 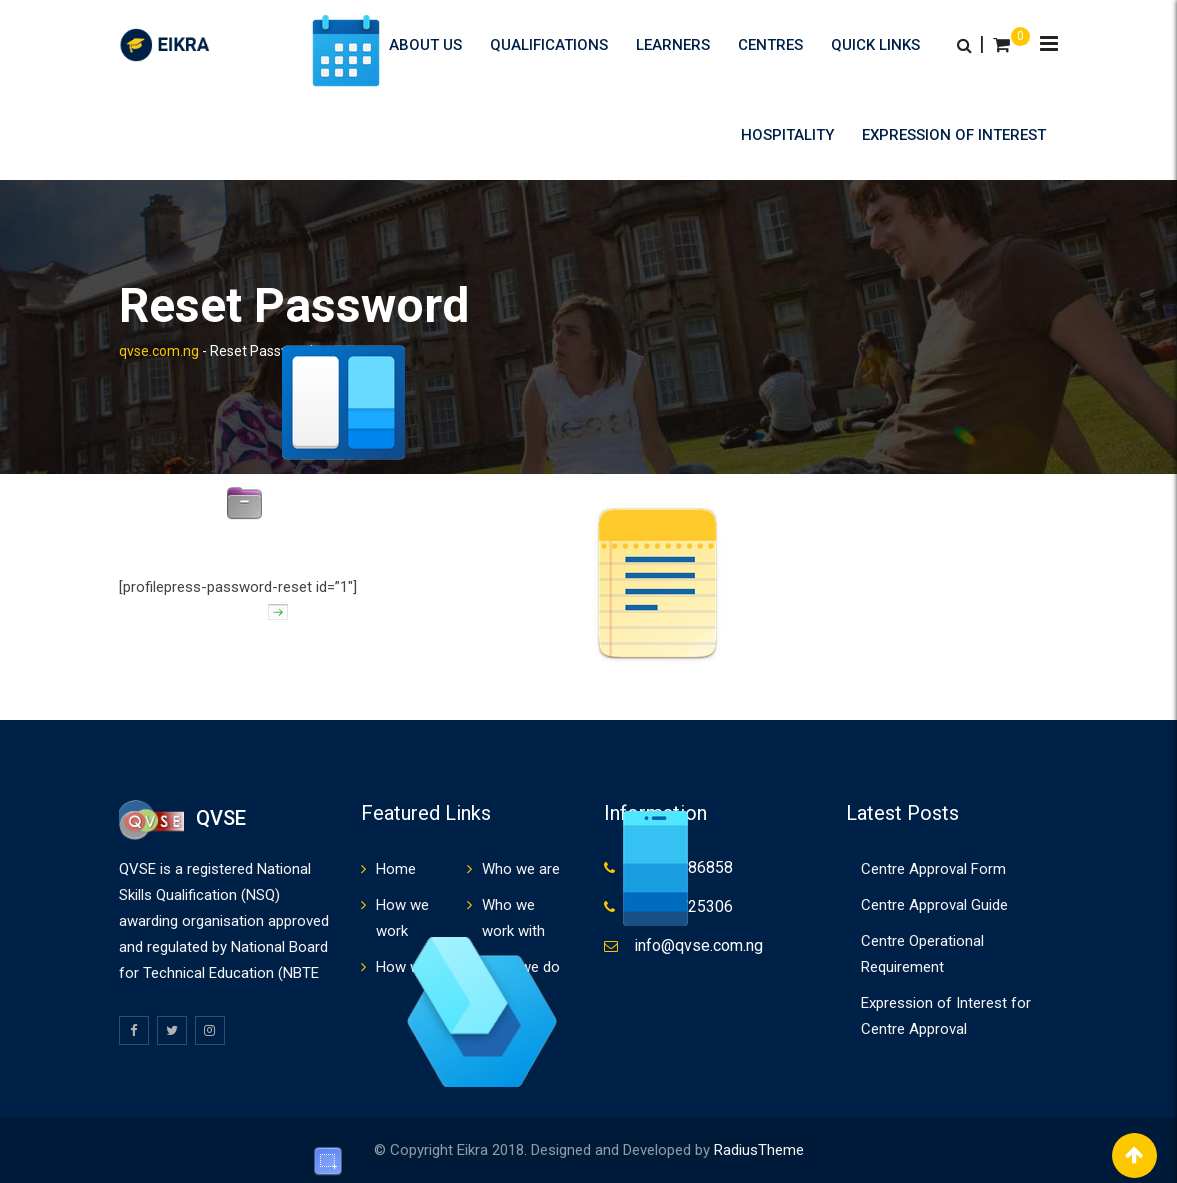 What do you see at coordinates (657, 583) in the screenshot?
I see `open the notes app` at bounding box center [657, 583].